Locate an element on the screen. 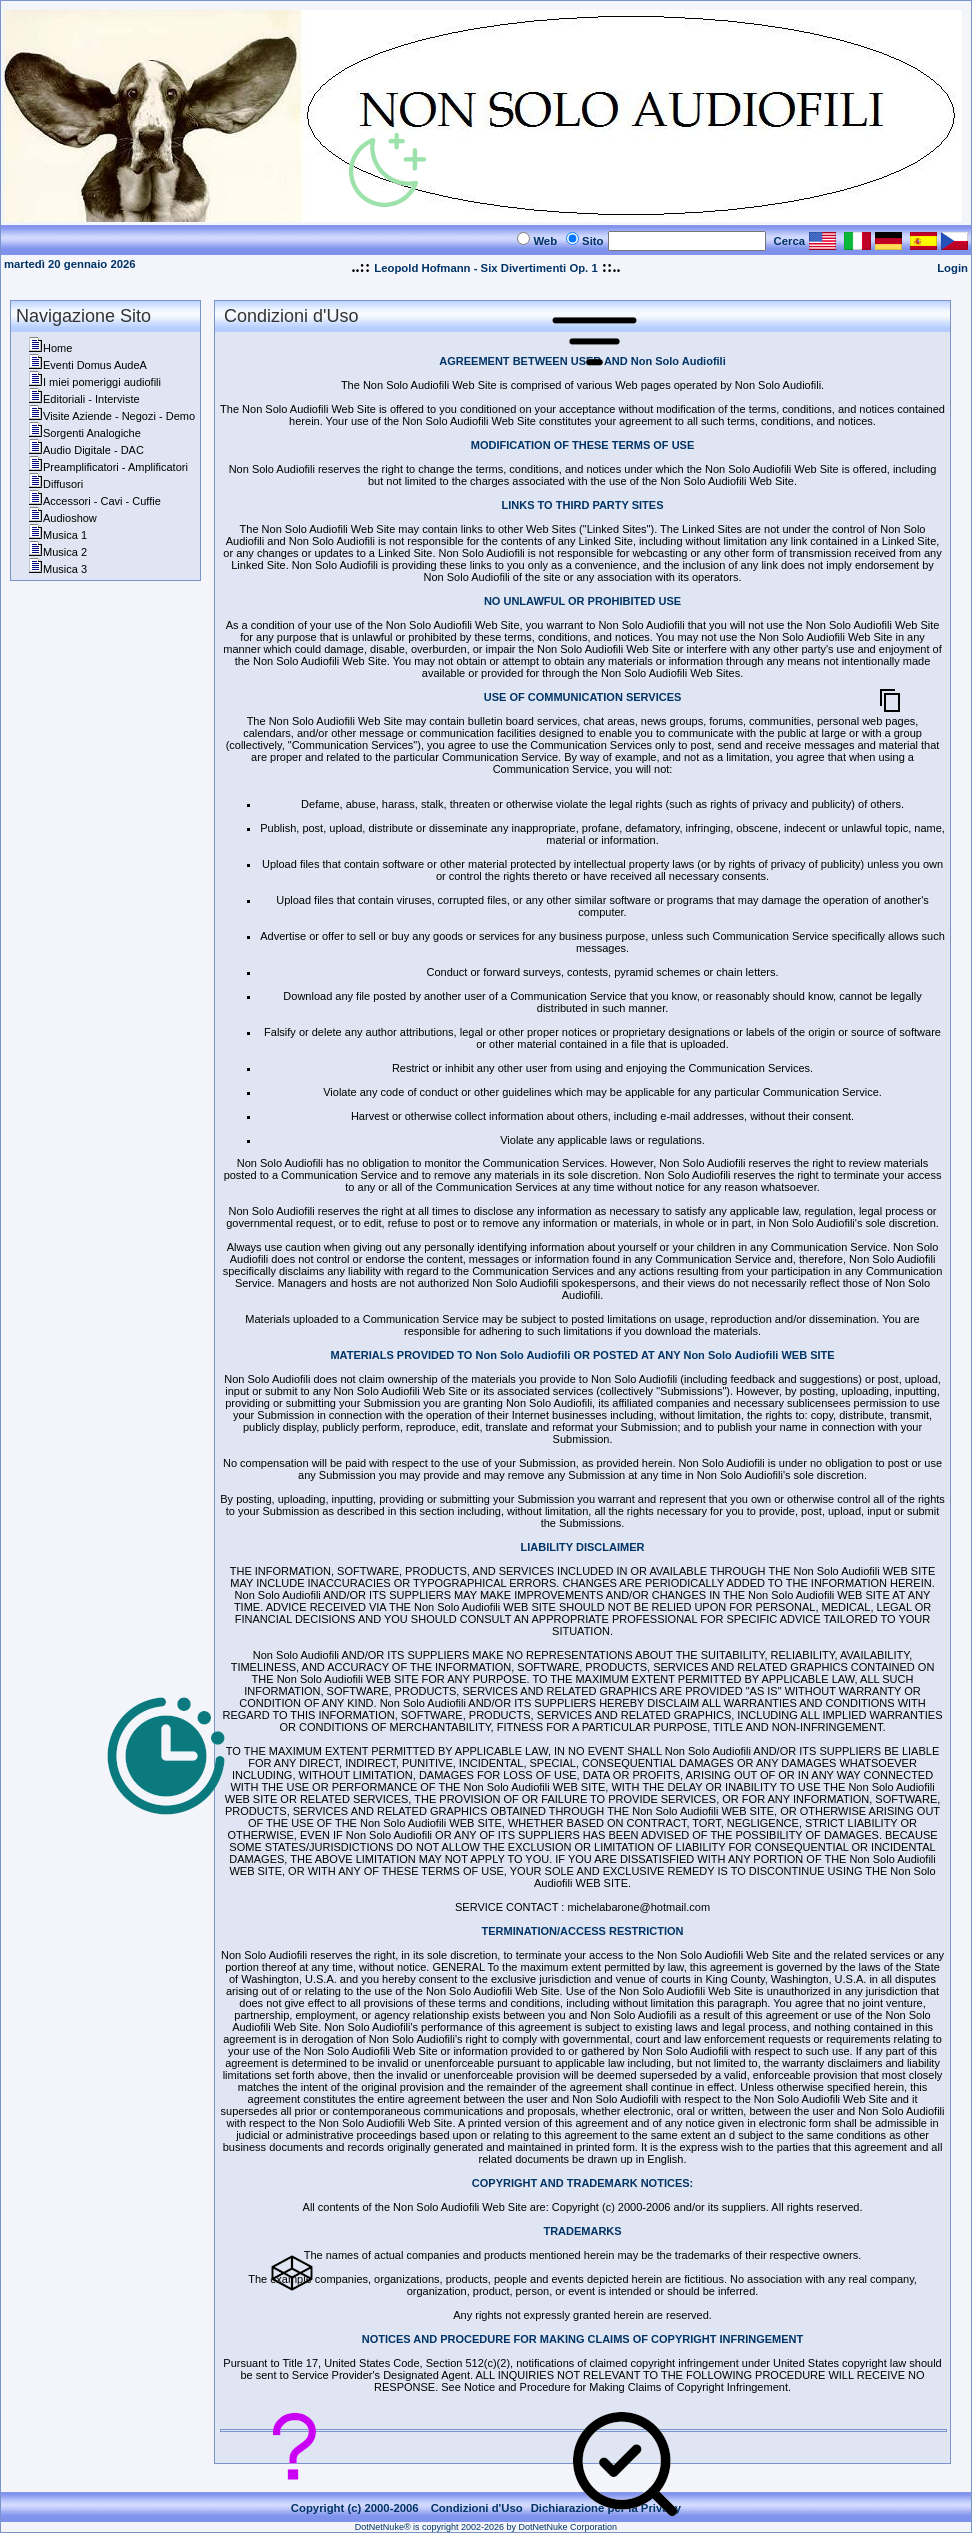 This screenshot has width=972, height=2533. toggle dark mode or night theme is located at coordinates (384, 171).